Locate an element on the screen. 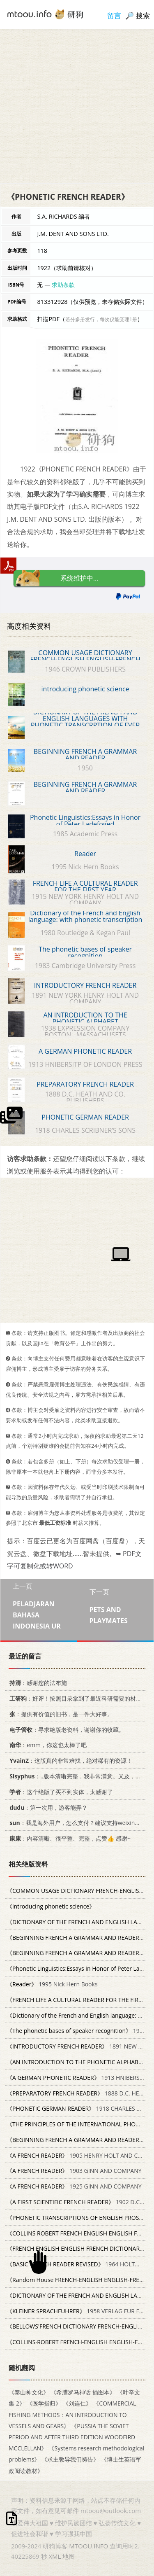  switch to desktop or laptop view is located at coordinates (121, 1255).